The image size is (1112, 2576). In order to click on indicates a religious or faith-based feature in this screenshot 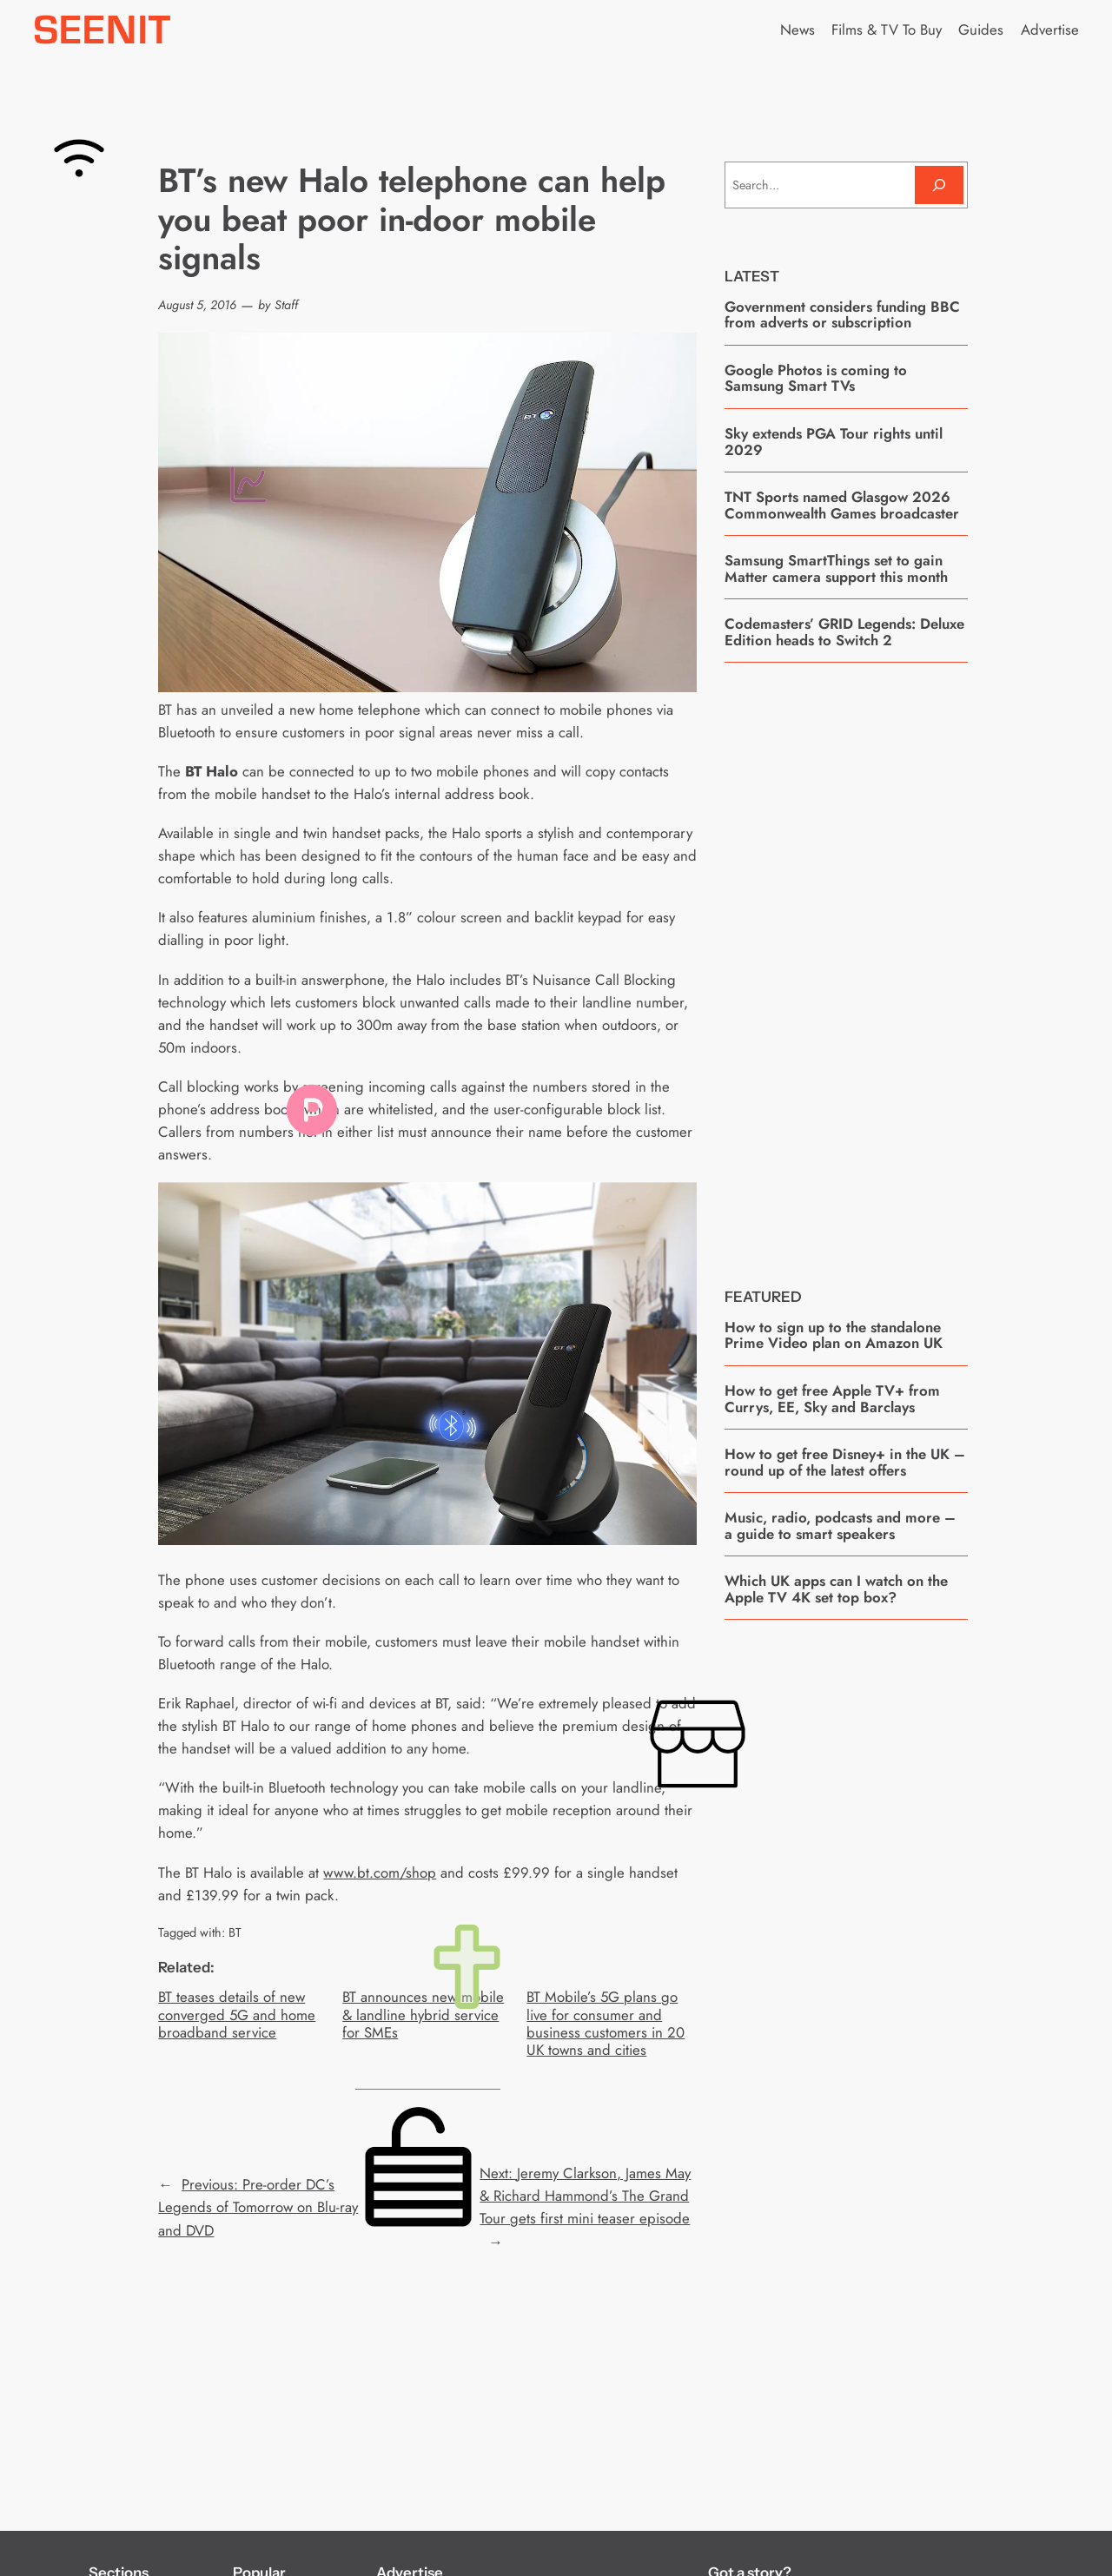, I will do `click(467, 1966)`.